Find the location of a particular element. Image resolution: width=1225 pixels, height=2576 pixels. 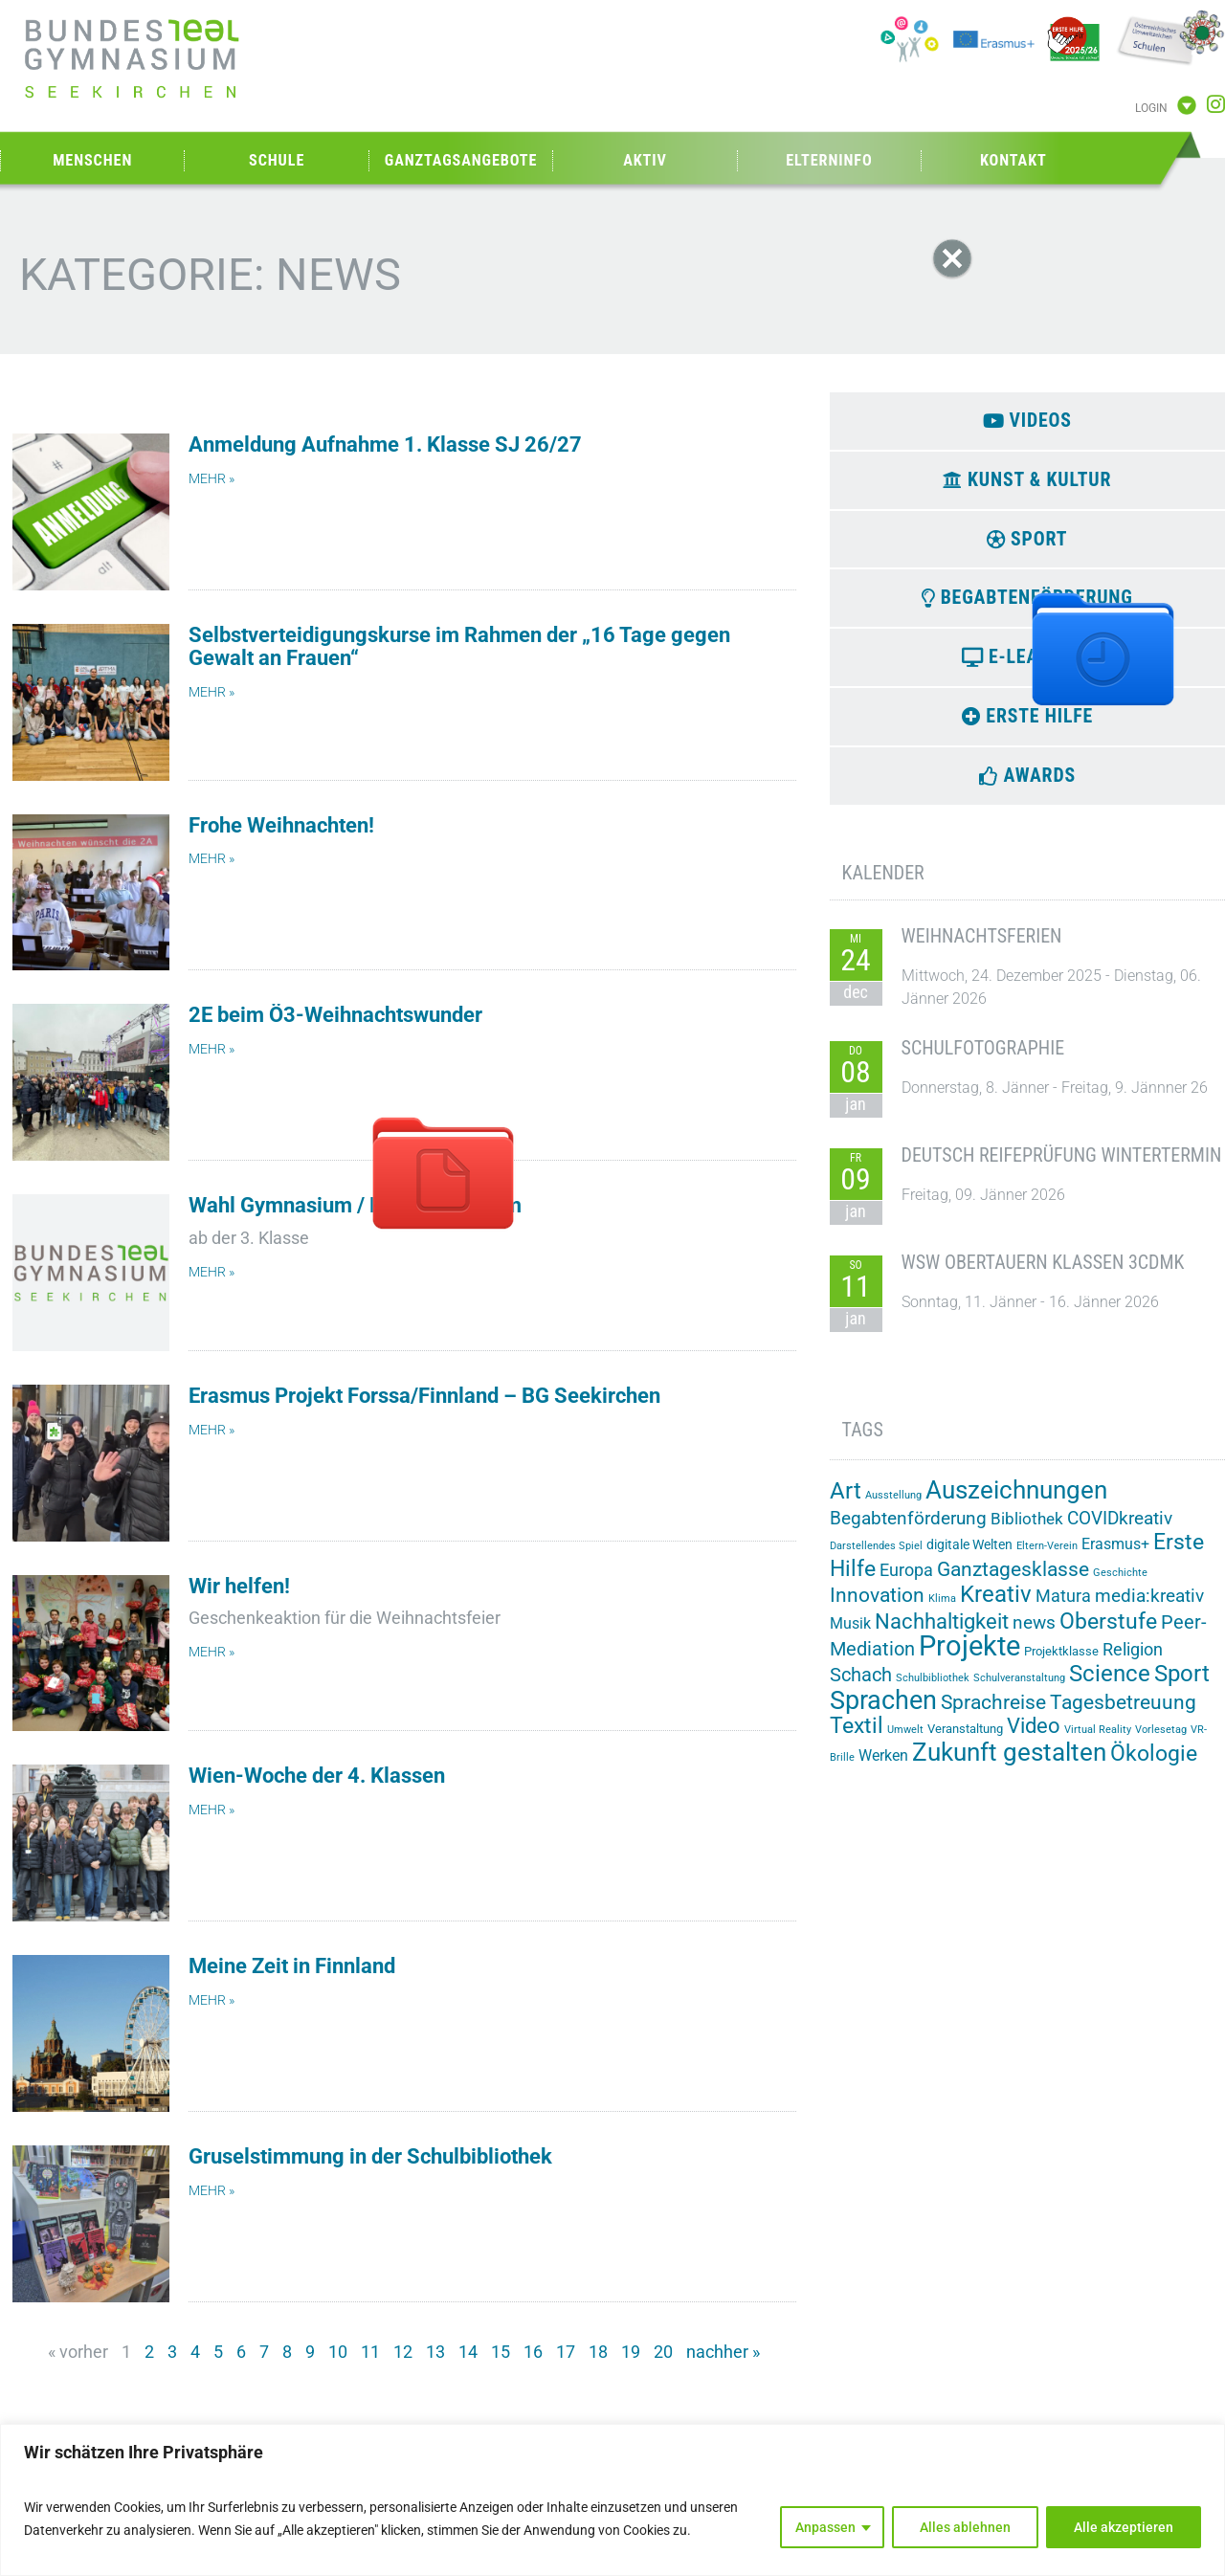

open your documents folder is located at coordinates (443, 1173).